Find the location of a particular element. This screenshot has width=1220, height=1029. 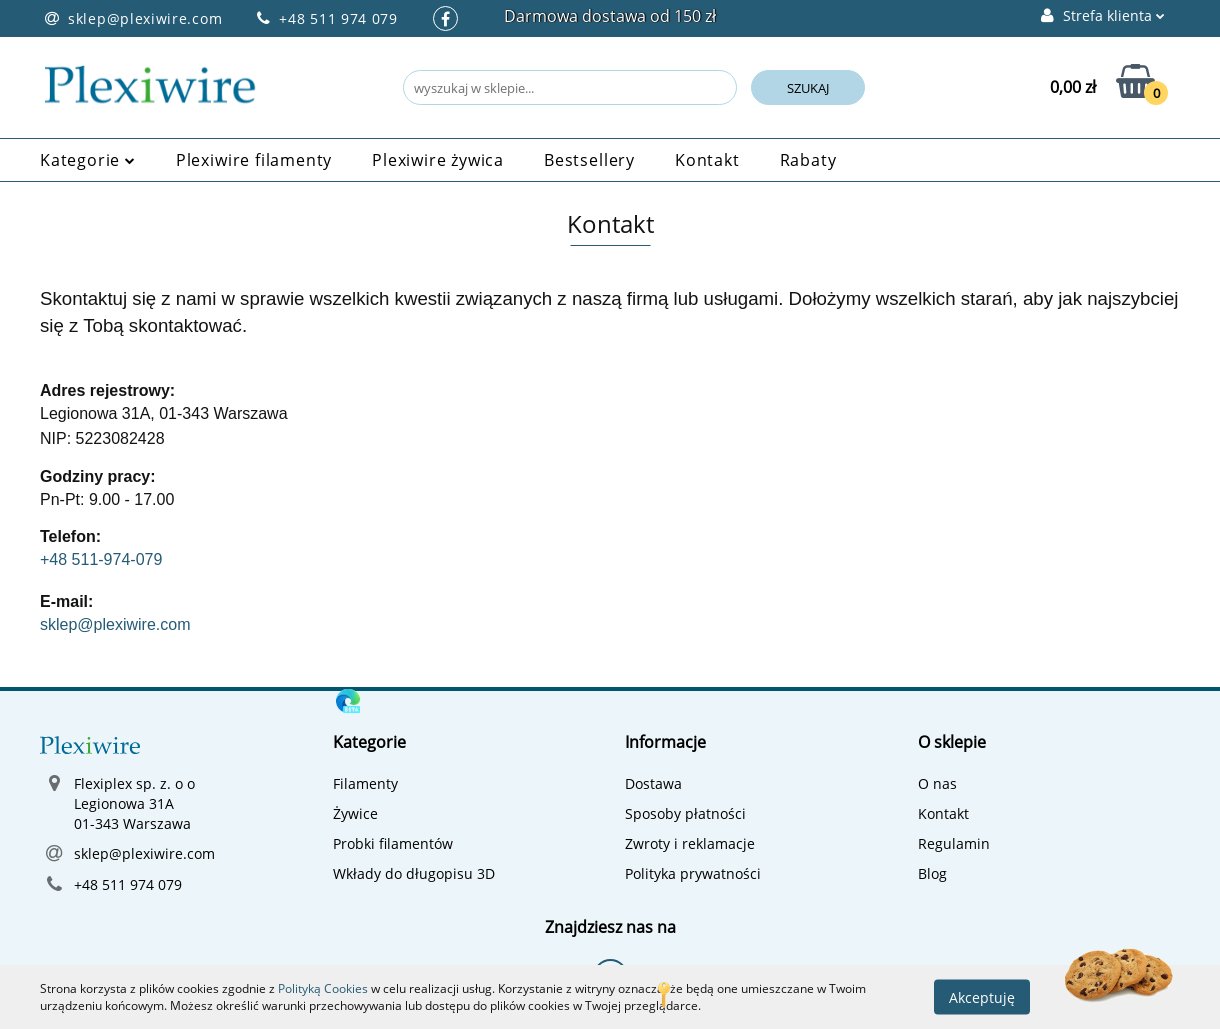

launch microsoft edge beta browser is located at coordinates (348, 701).